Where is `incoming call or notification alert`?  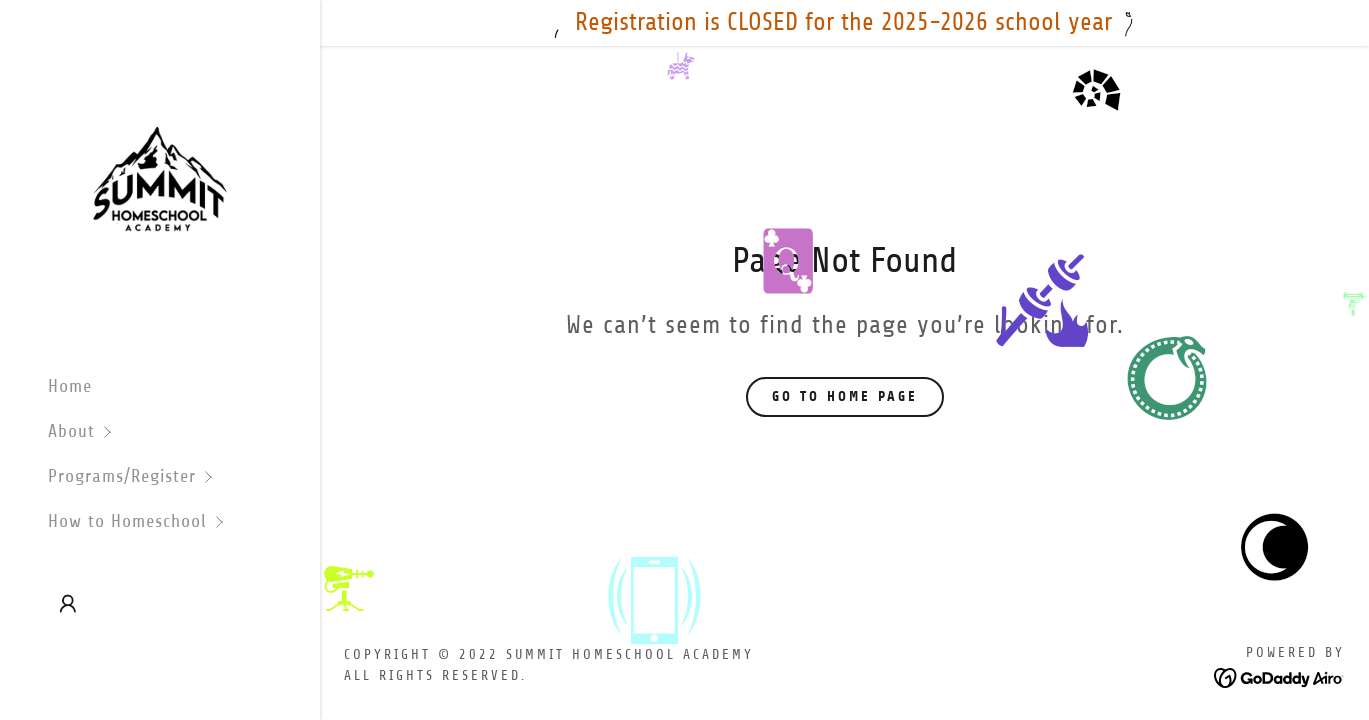
incoming call or notification alert is located at coordinates (654, 600).